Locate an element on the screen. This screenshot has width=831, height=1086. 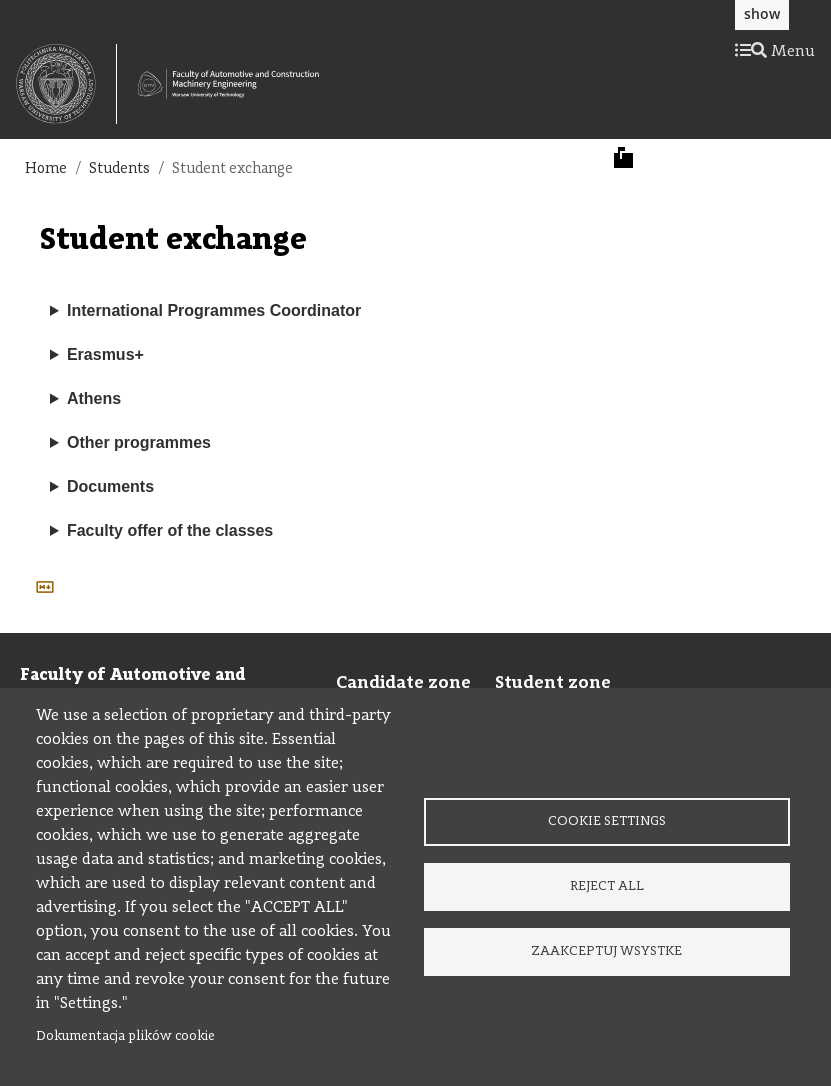
indicates unread mail in your mailbox is located at coordinates (623, 158).